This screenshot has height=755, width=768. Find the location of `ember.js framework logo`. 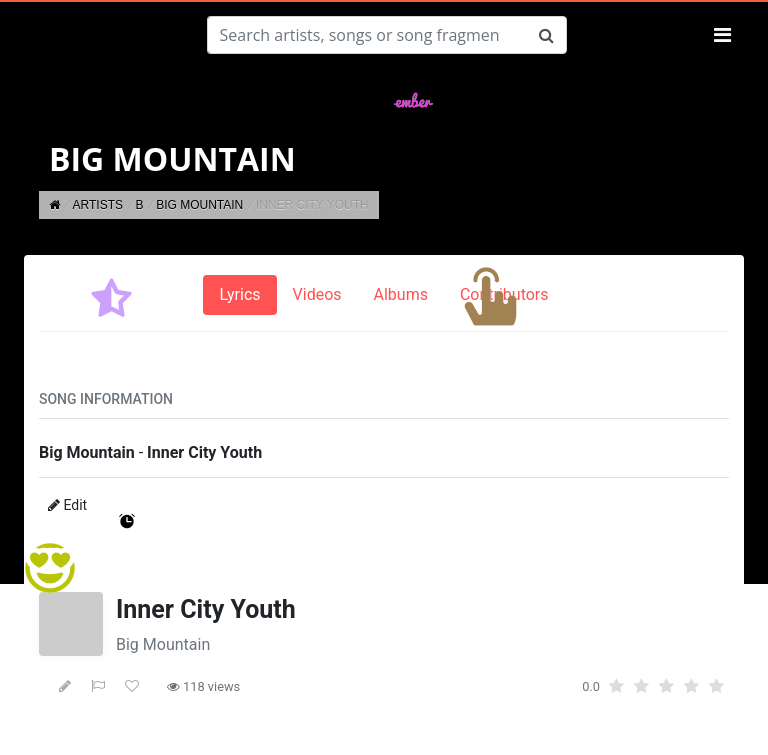

ember.js framework logo is located at coordinates (413, 103).